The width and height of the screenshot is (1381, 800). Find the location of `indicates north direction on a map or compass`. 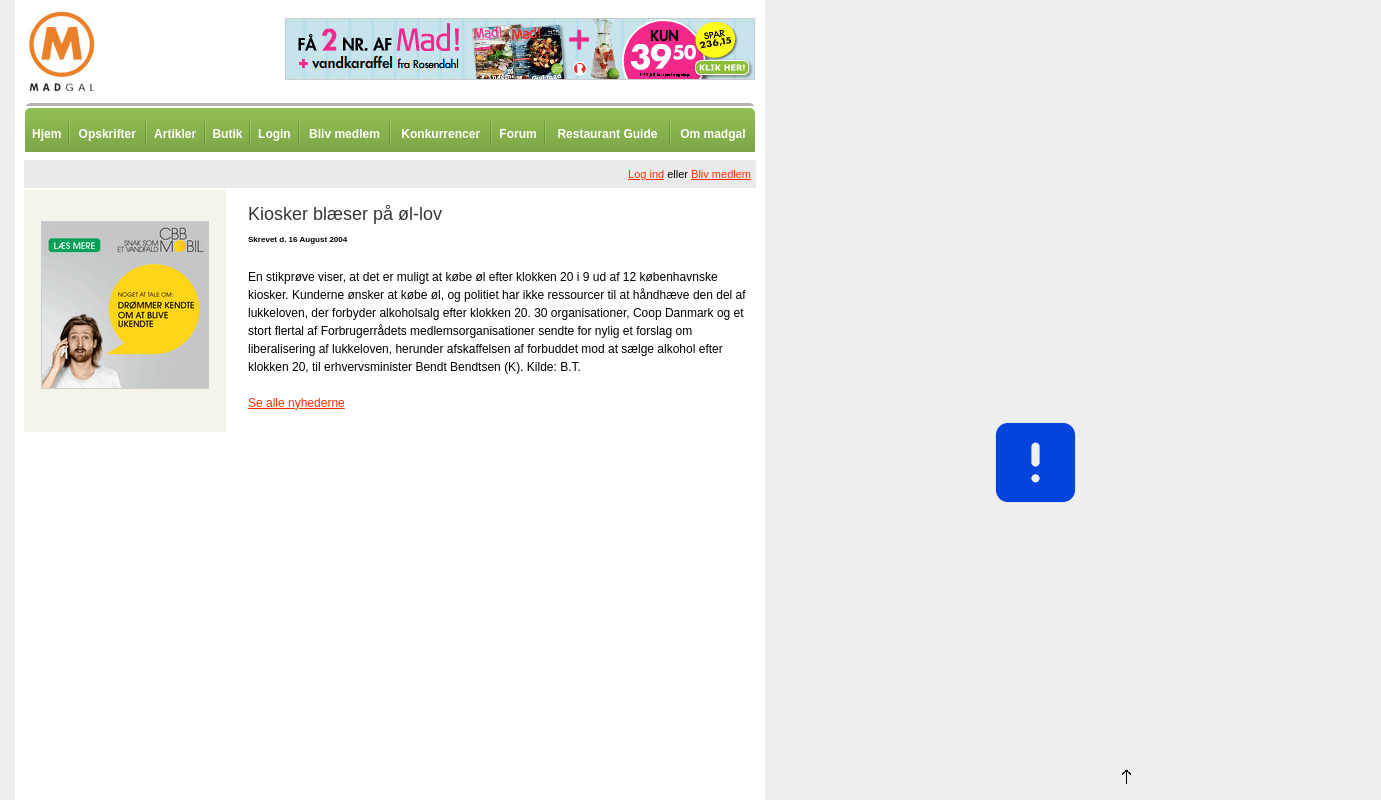

indicates north direction on a map or compass is located at coordinates (1126, 776).